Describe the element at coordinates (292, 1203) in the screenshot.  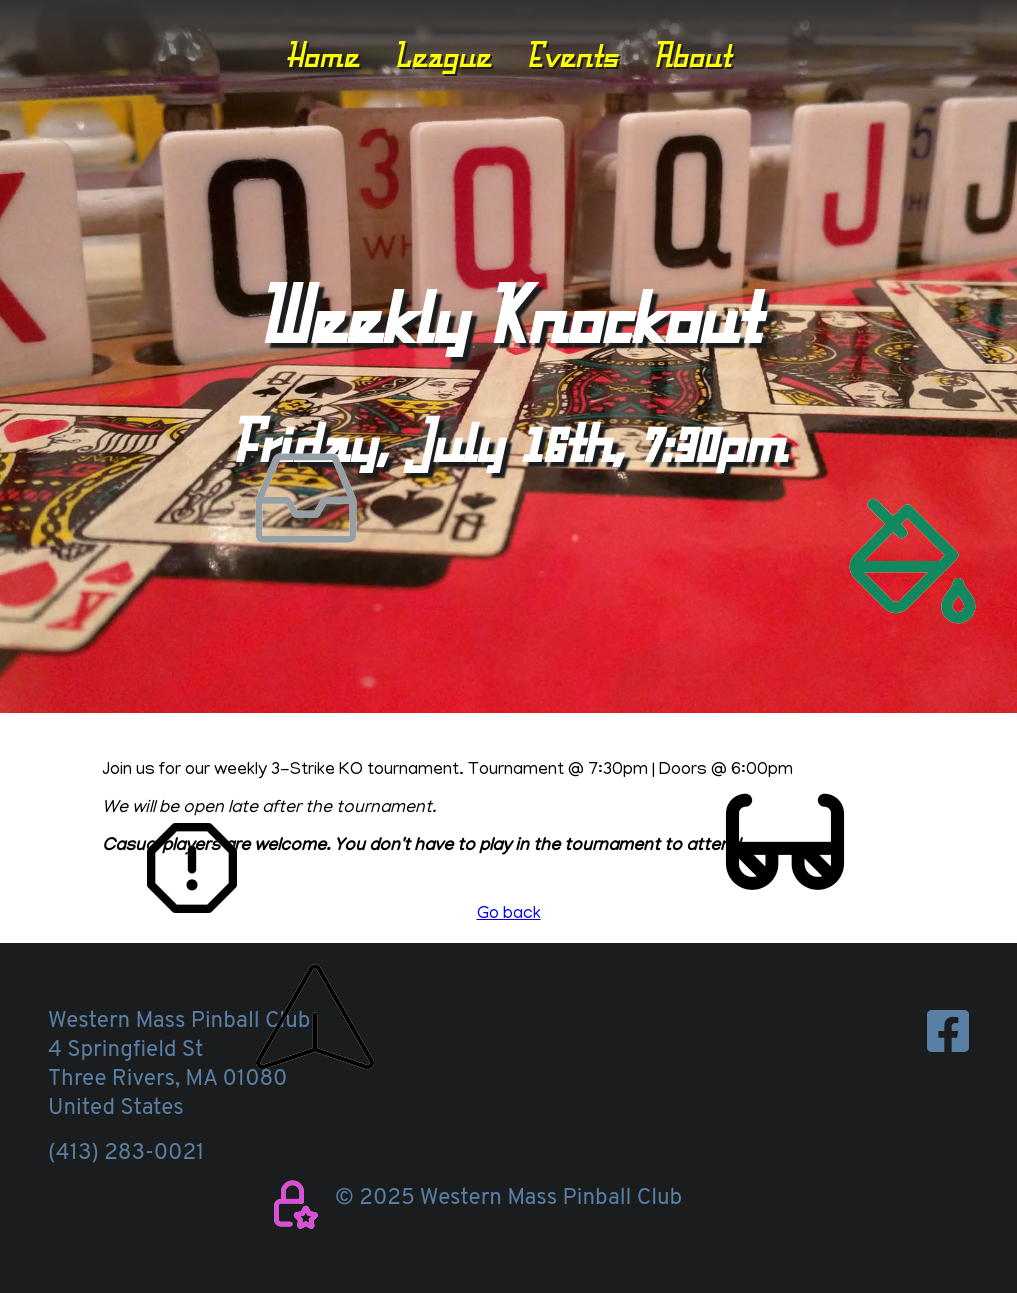
I see `mark a password or credential as favorite` at that location.